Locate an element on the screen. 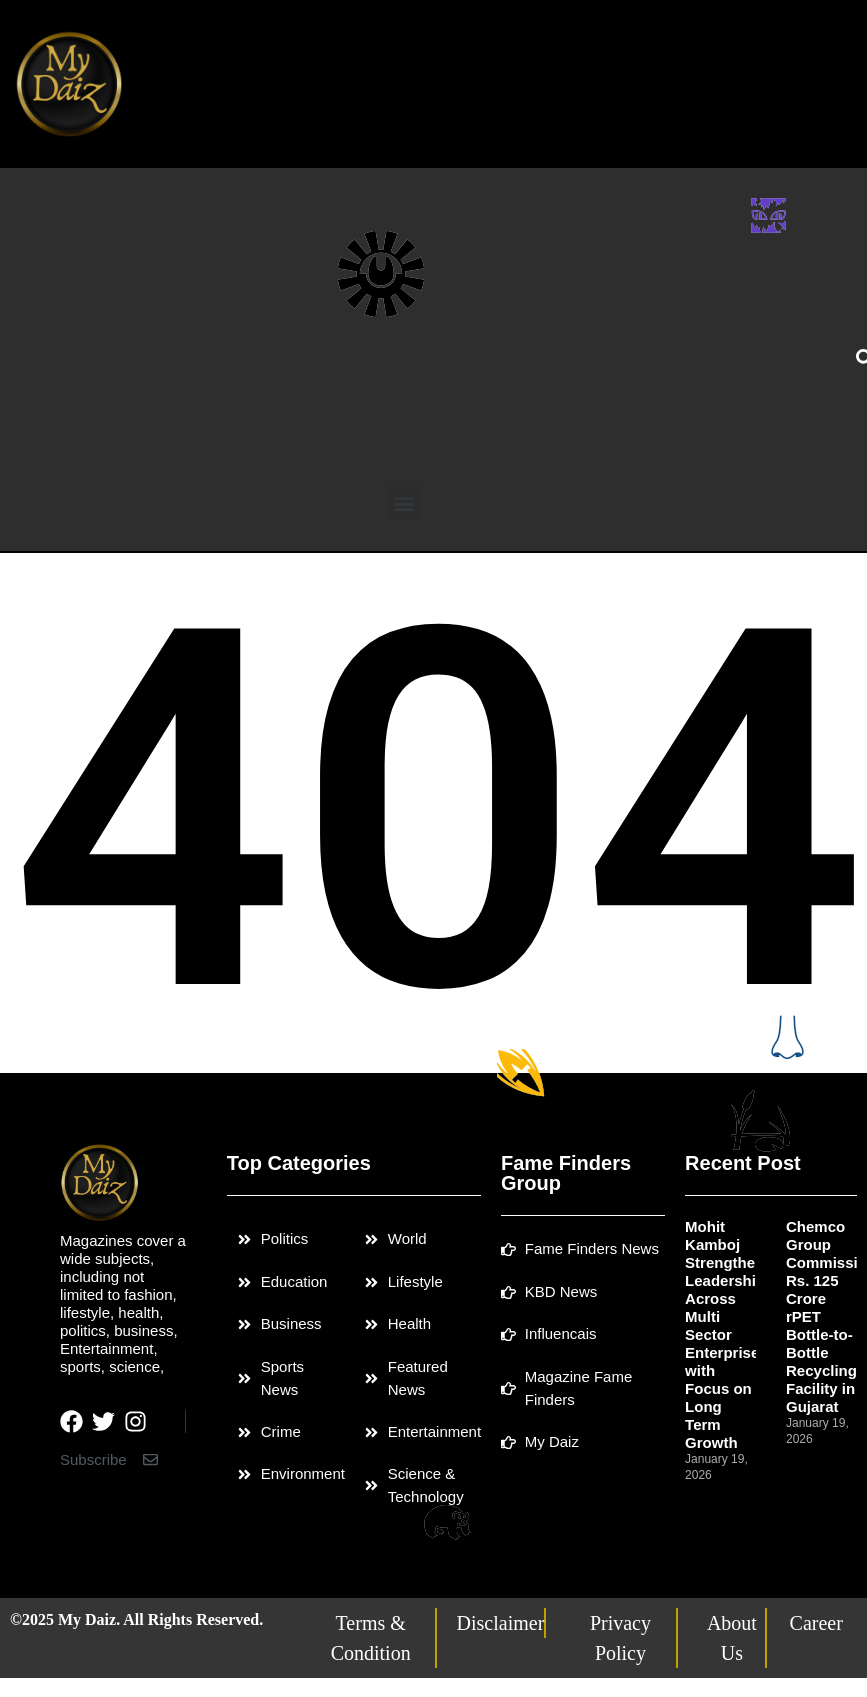 This screenshot has height=1697, width=867. toggle hidden or invisible mode is located at coordinates (768, 215).